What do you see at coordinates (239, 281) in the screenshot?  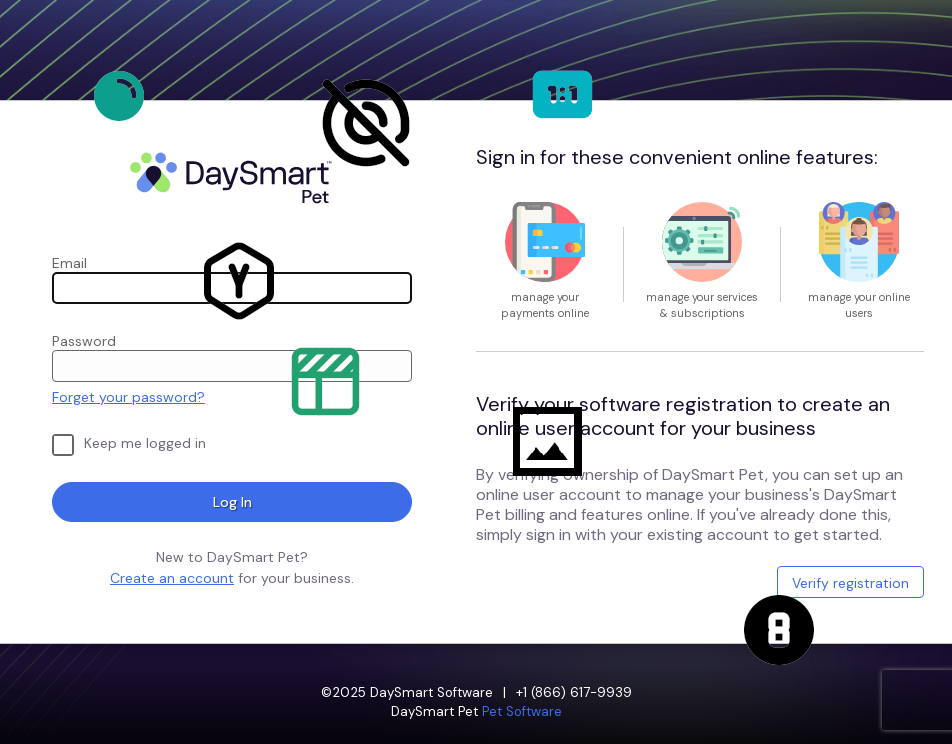 I see `indicates a category or section labeled "Y"` at bounding box center [239, 281].